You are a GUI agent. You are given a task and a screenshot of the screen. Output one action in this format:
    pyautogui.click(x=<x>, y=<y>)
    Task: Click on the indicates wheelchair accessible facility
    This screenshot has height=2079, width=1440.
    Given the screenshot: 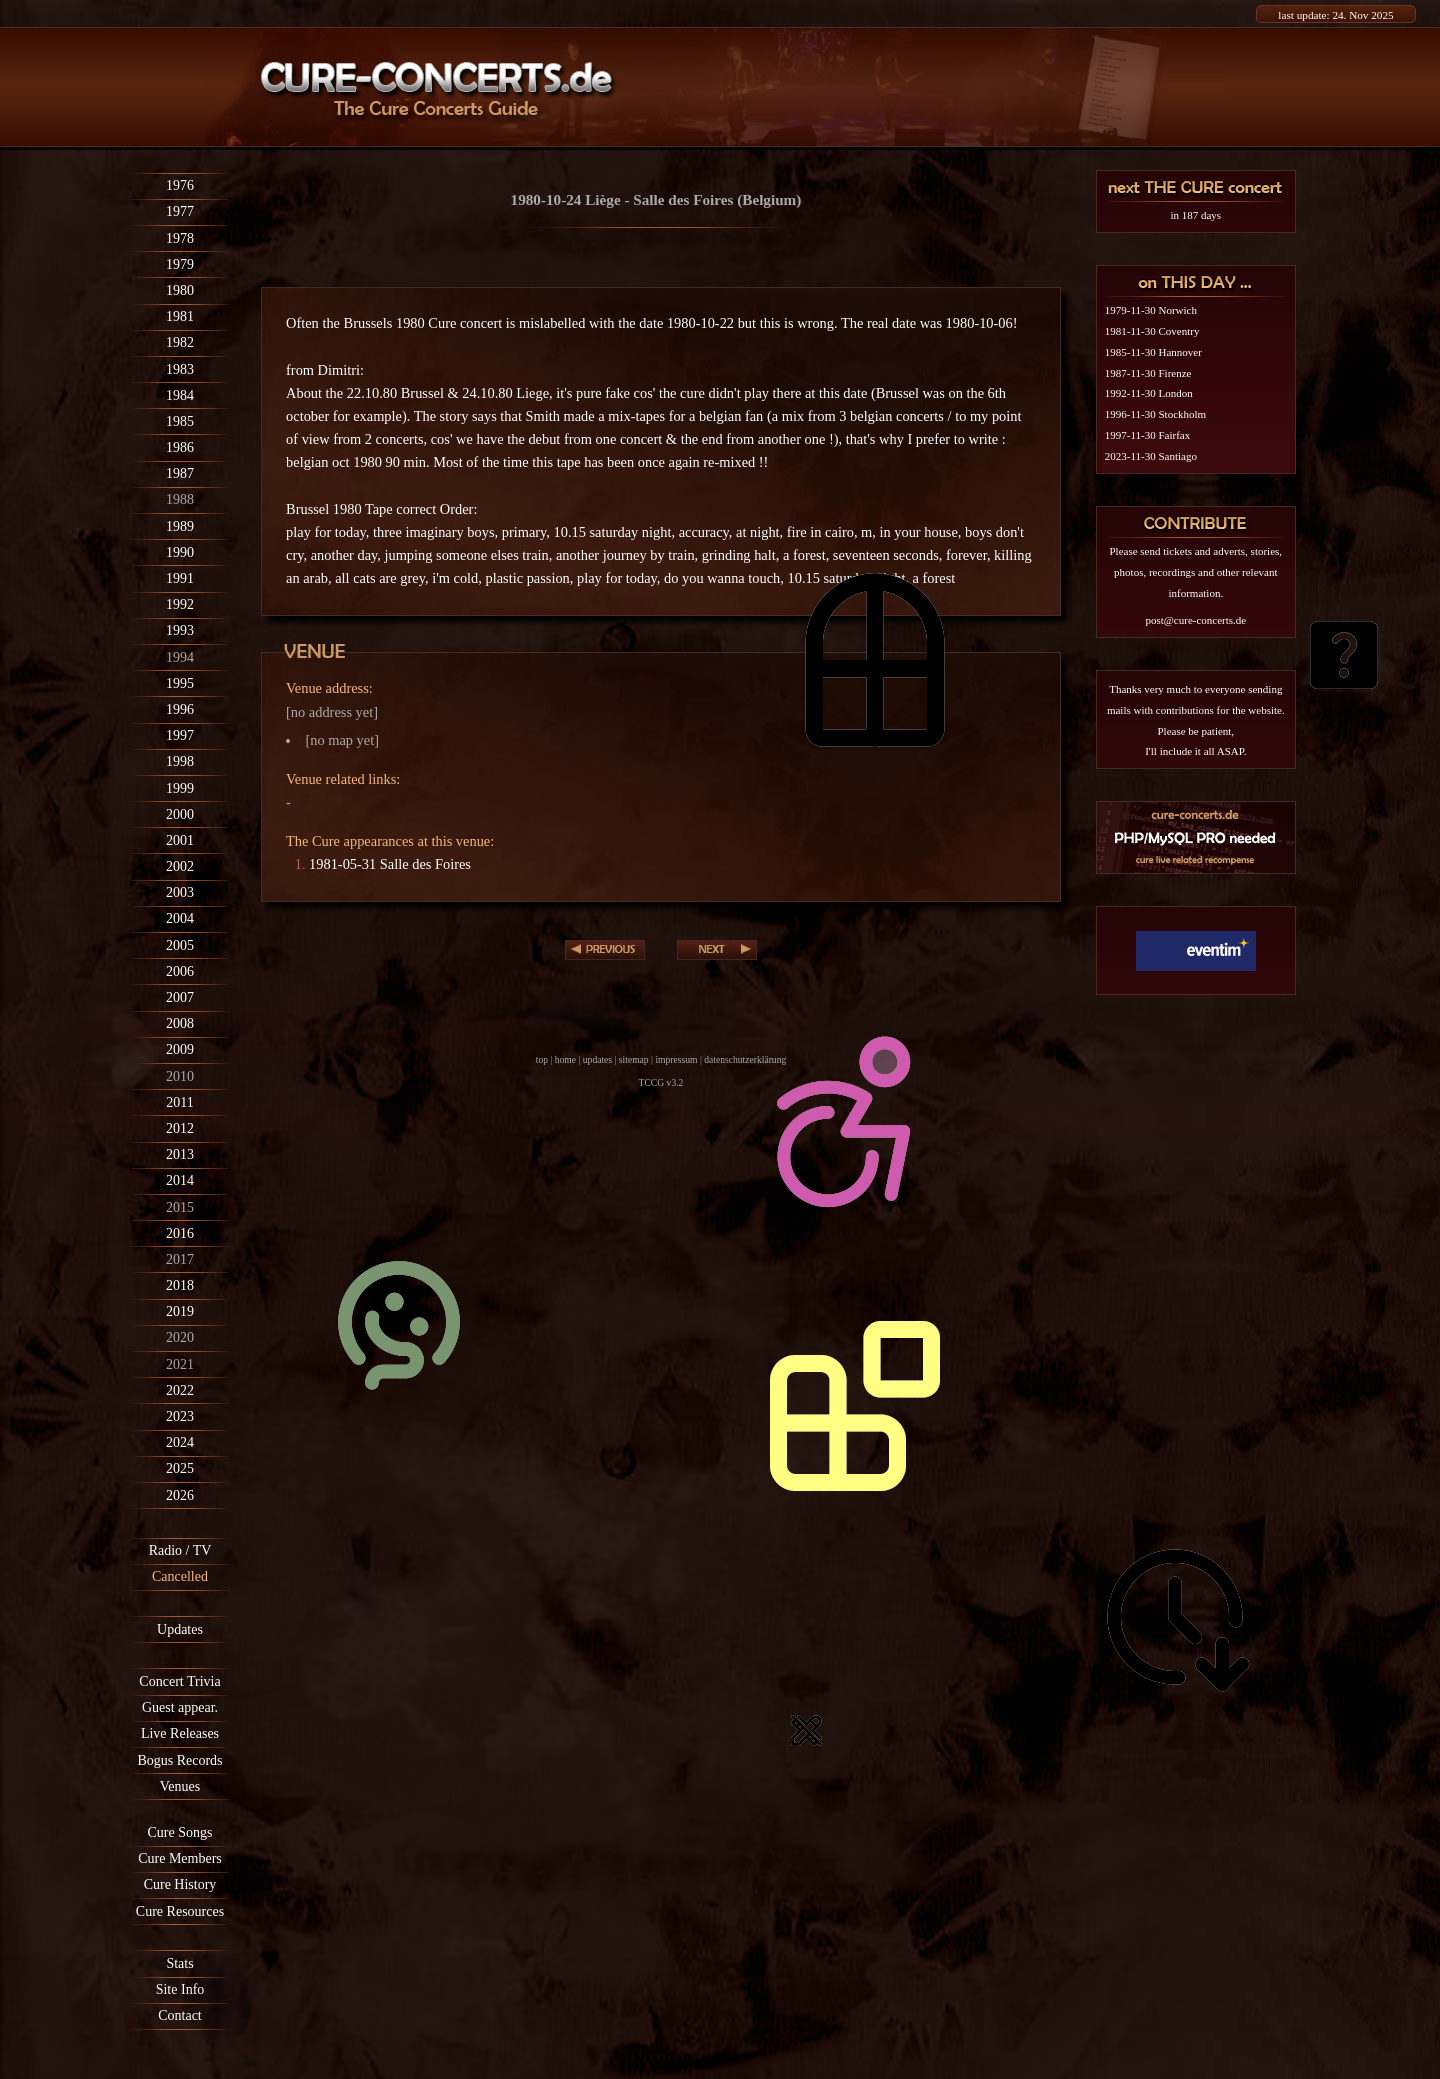 What is the action you would take?
    pyautogui.click(x=847, y=1125)
    